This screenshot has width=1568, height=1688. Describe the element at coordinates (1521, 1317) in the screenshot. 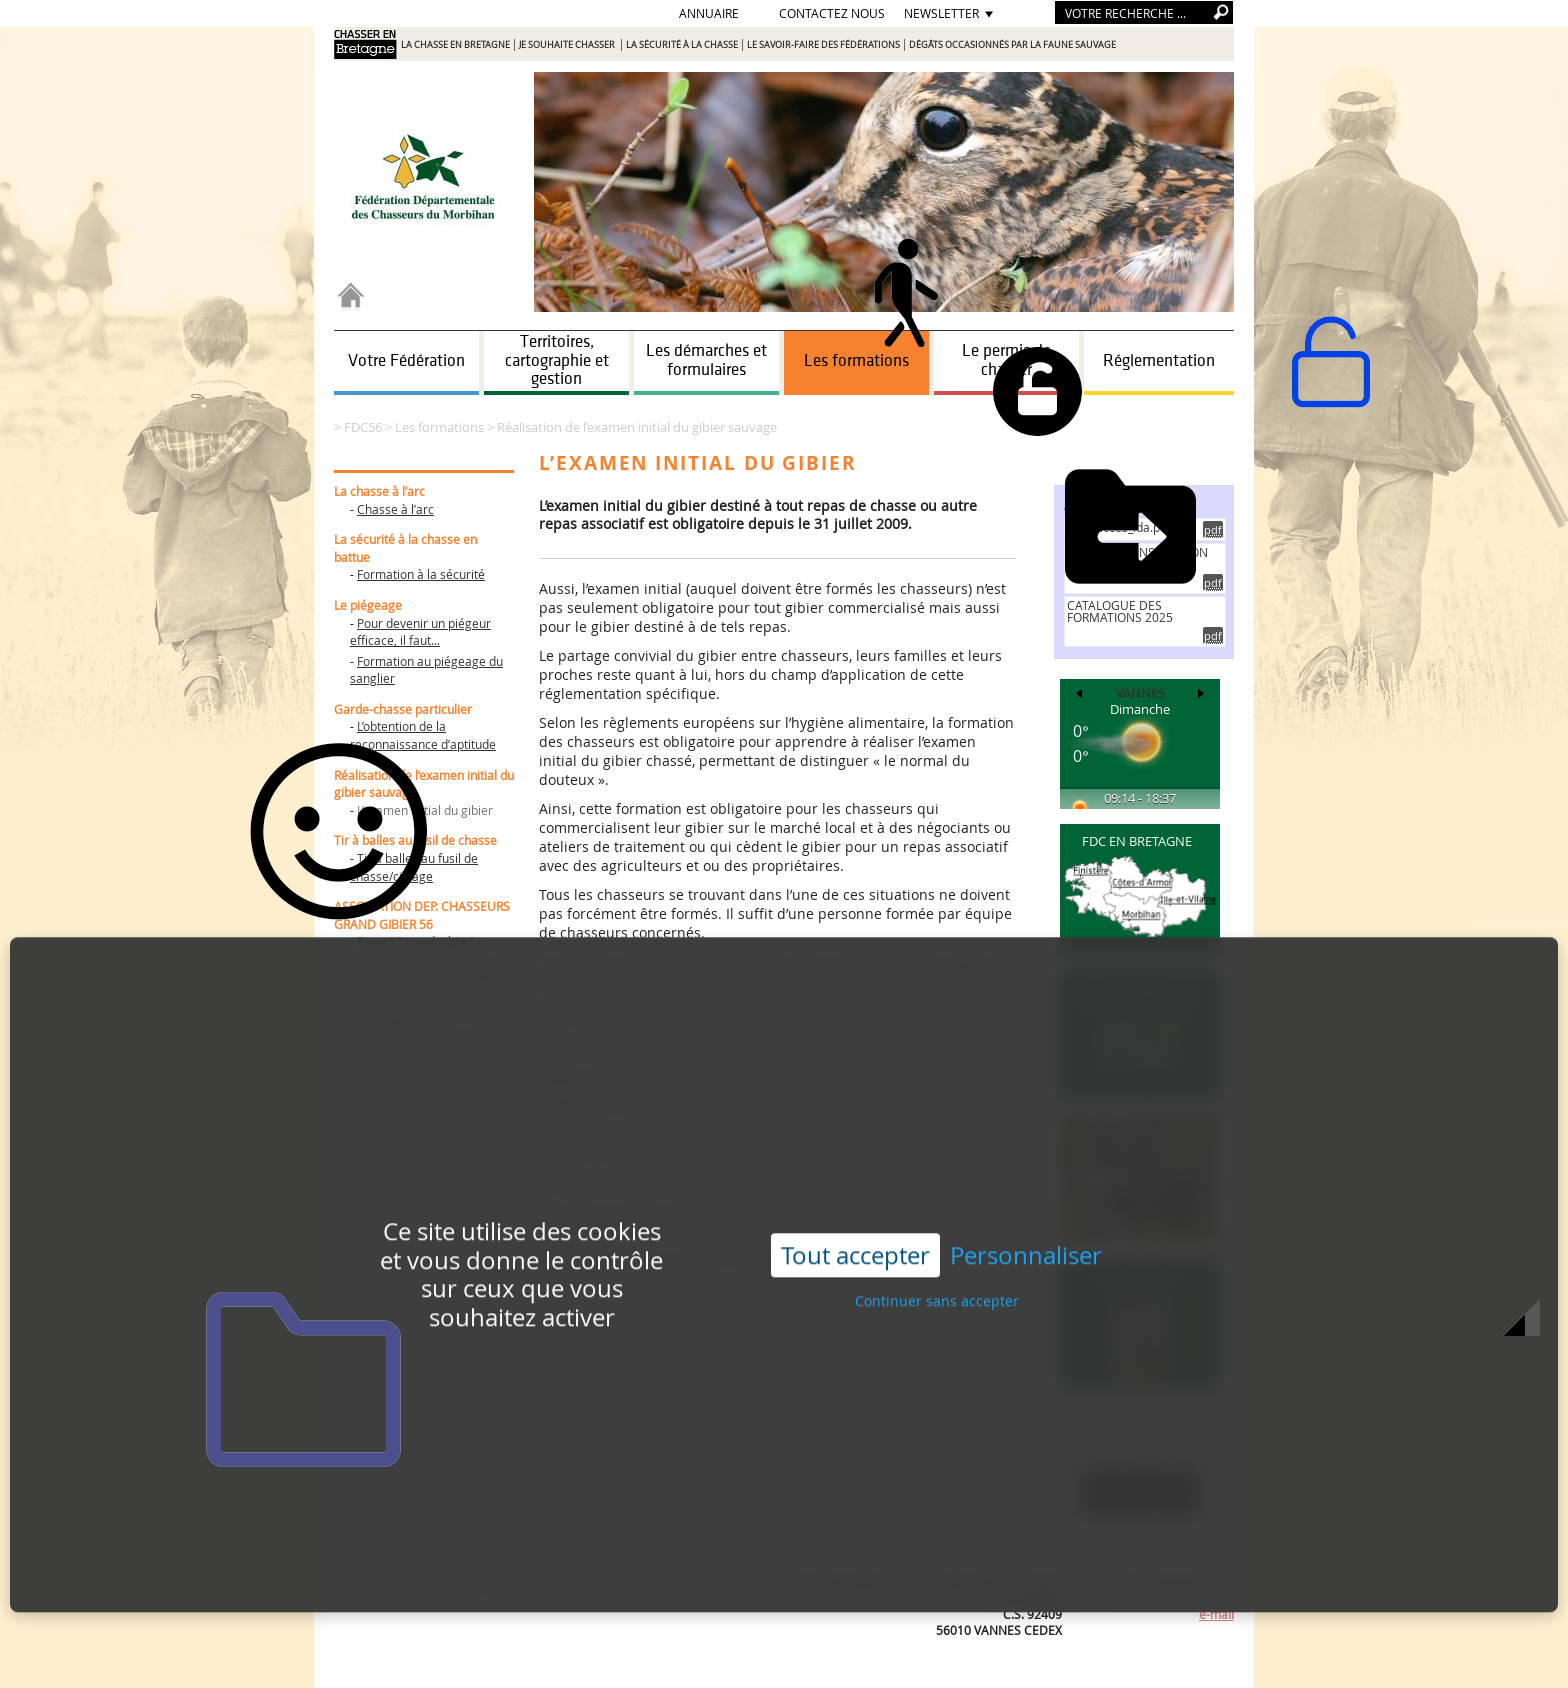

I see `indicates weak cellular signal strength (2 bars)` at that location.